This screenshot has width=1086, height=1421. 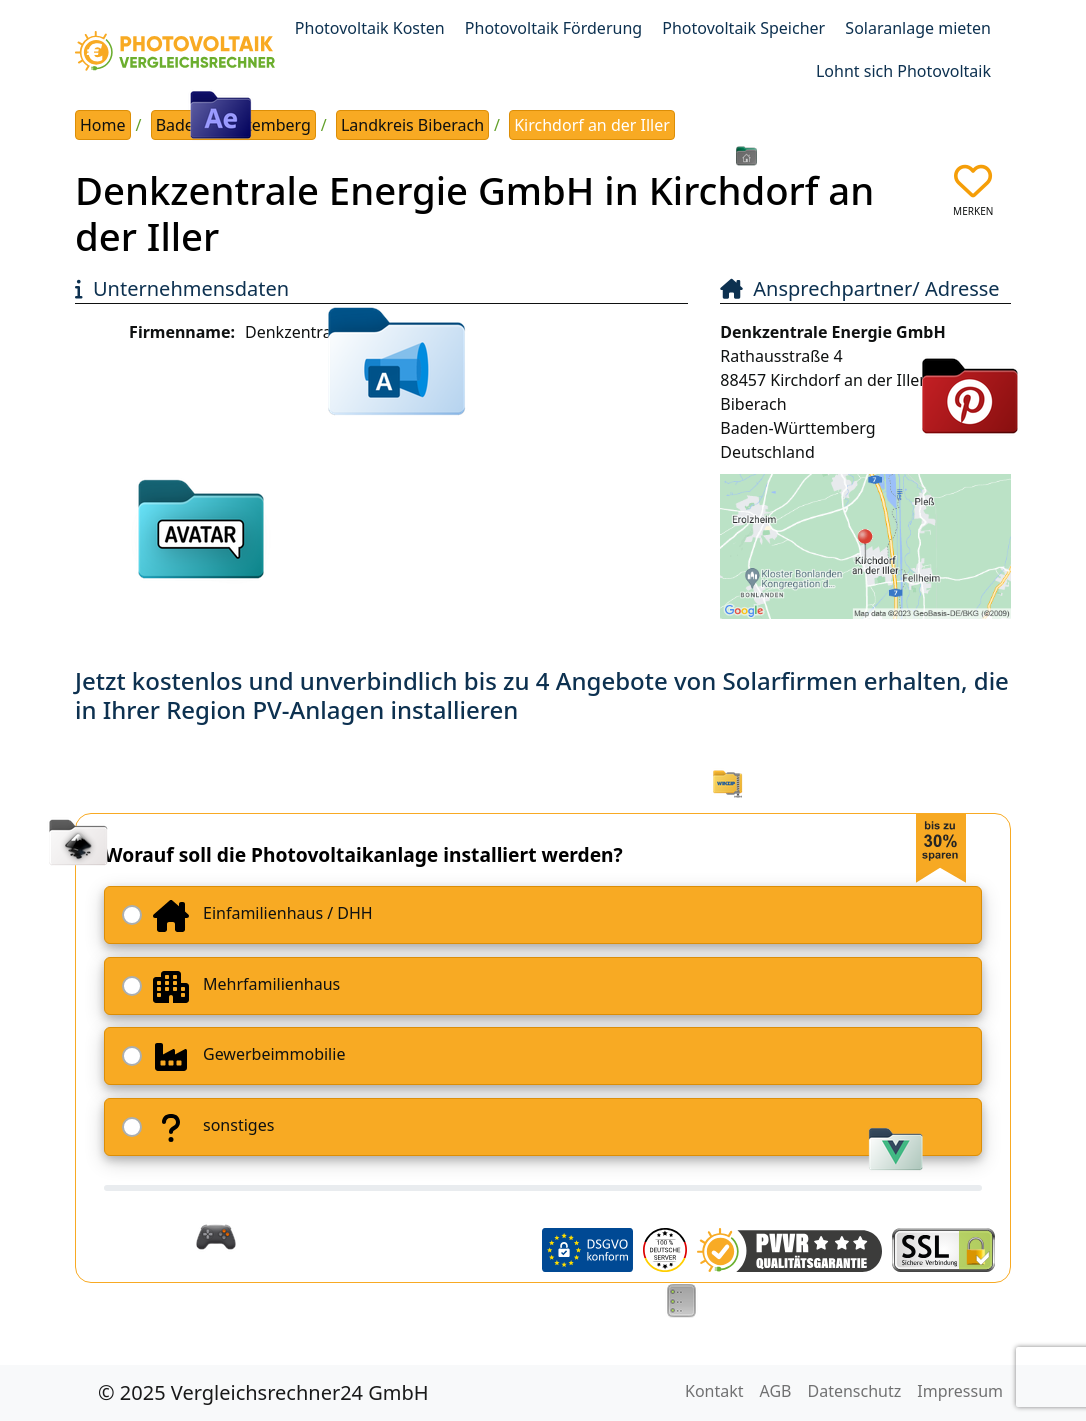 I want to click on access your home folder, so click(x=746, y=155).